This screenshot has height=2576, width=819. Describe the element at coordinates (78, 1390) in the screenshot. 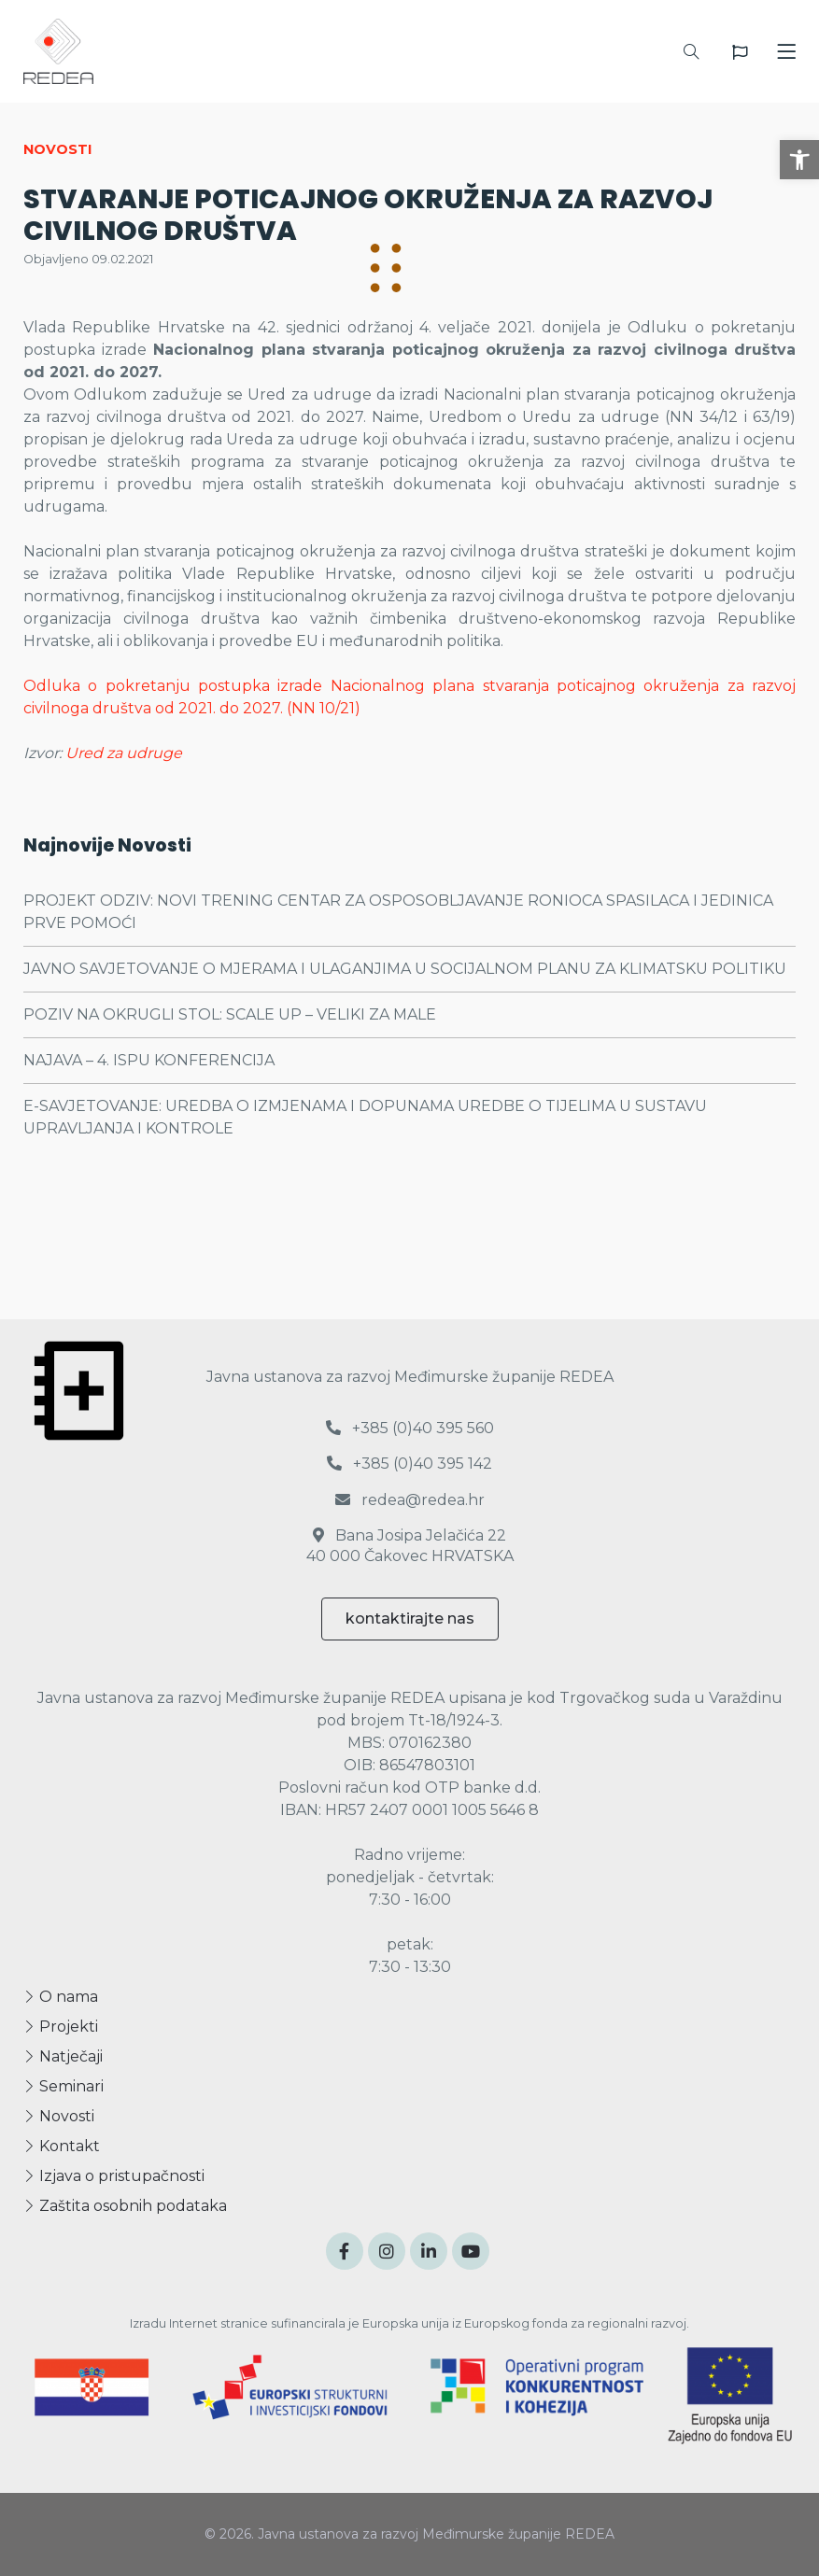

I see `access health records or medical history` at that location.